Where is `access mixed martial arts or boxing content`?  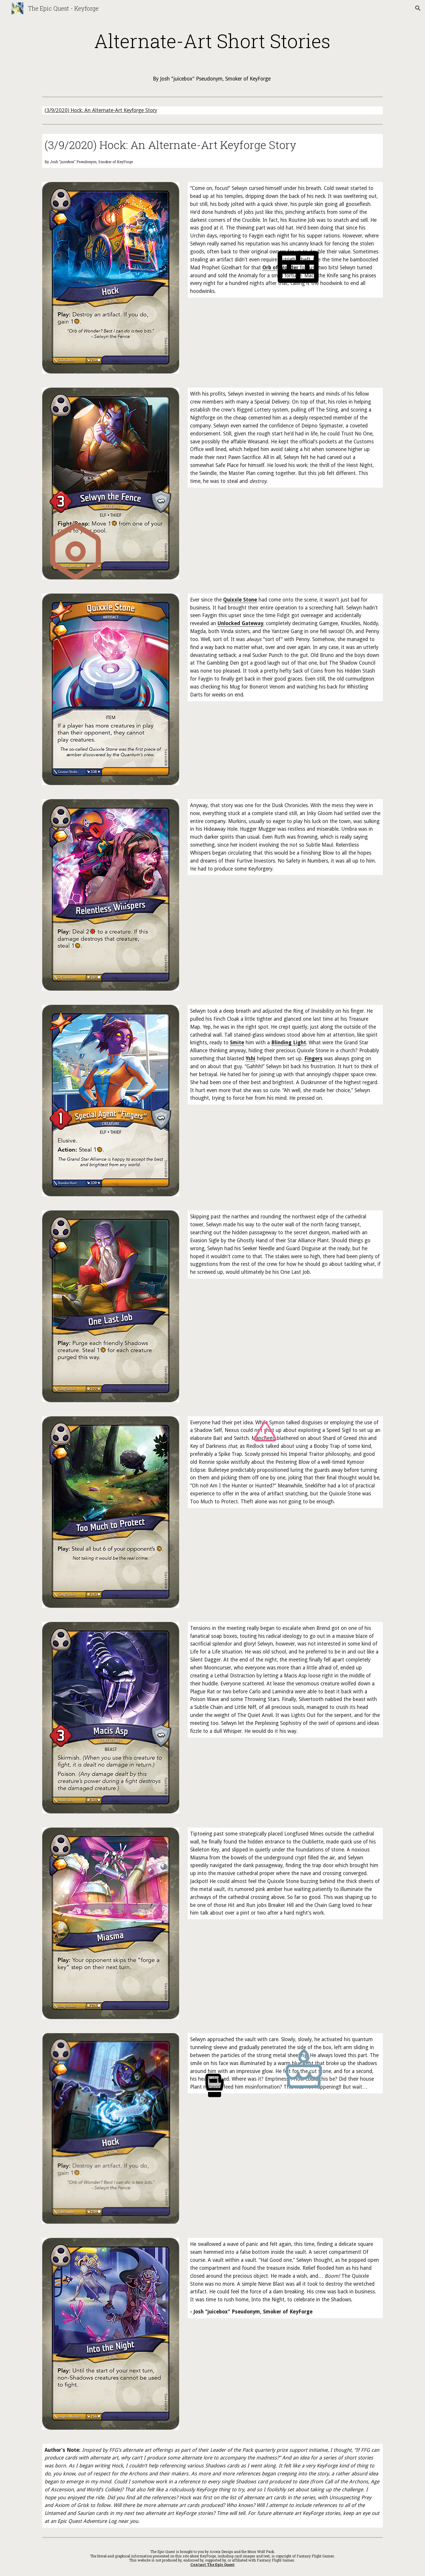 access mixed martial arts or boxing content is located at coordinates (215, 2085).